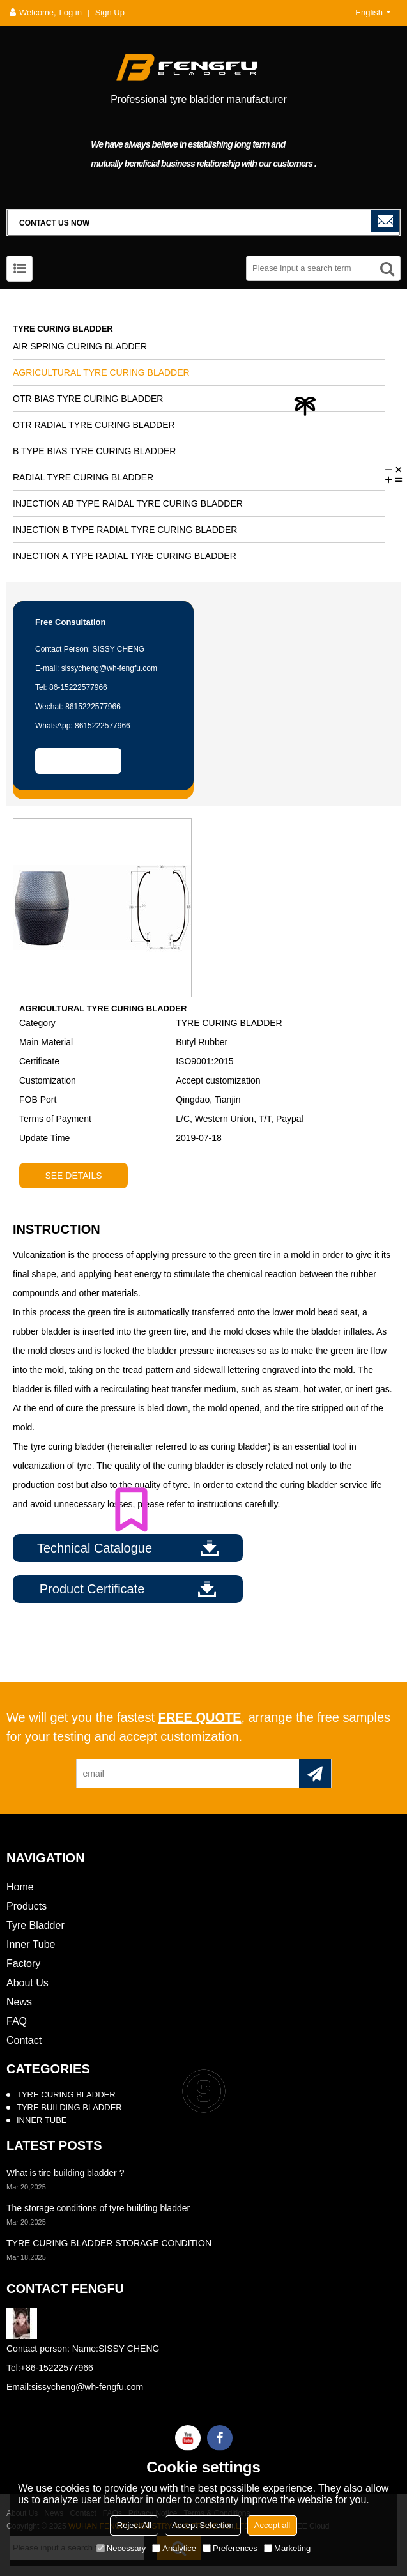 Image resolution: width=407 pixels, height=2576 pixels. What do you see at coordinates (305, 406) in the screenshot?
I see `indicates a tropical or vacation-related category` at bounding box center [305, 406].